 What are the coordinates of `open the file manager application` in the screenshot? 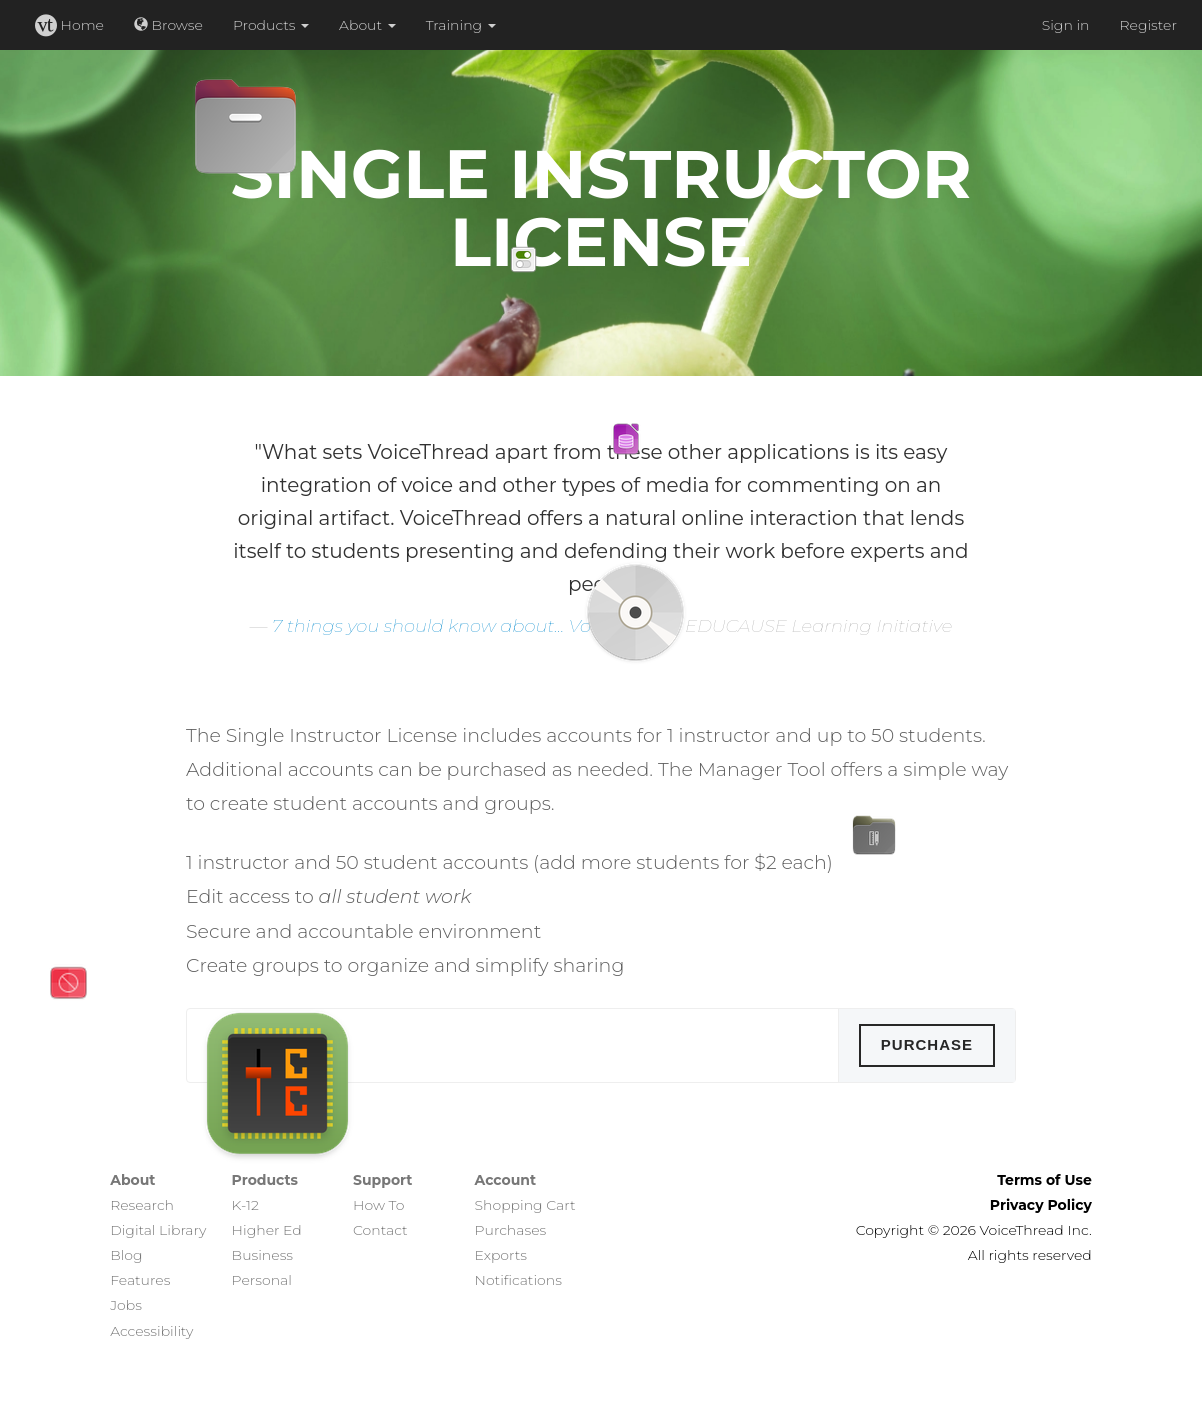 It's located at (245, 126).